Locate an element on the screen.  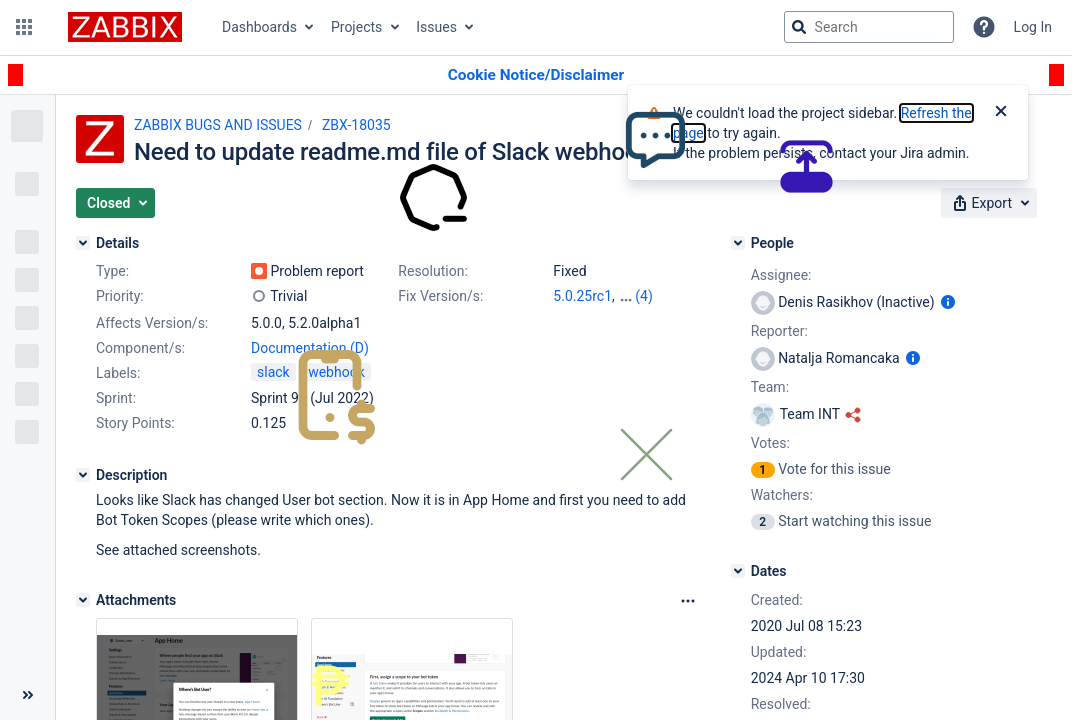
mobile payment or banking app is located at coordinates (330, 395).